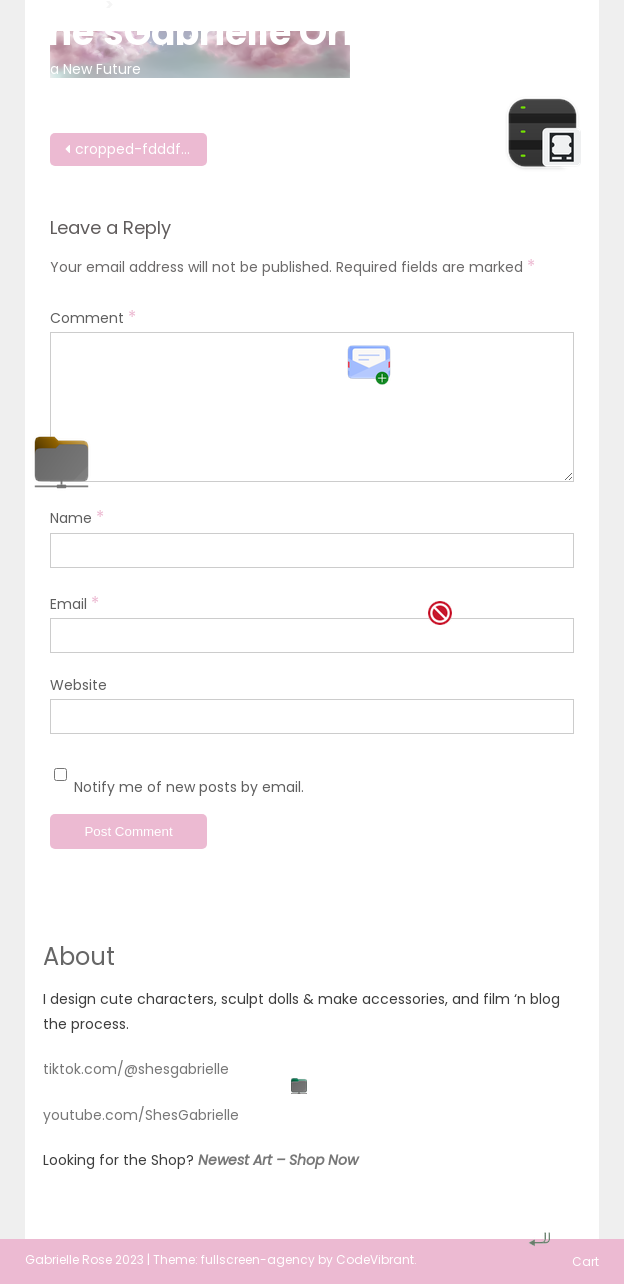  What do you see at coordinates (543, 134) in the screenshot?
I see `configure iSCSI storage network settings` at bounding box center [543, 134].